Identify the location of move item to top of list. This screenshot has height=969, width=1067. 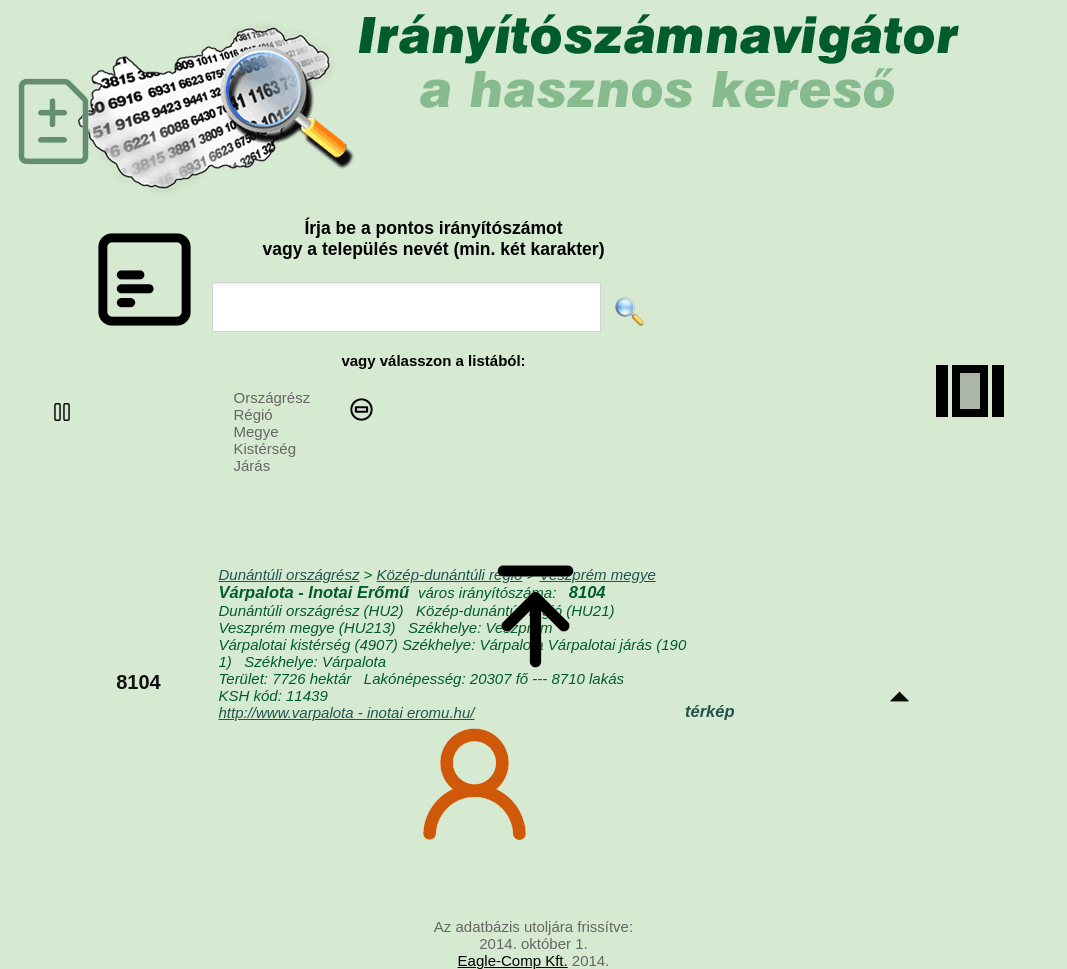
(535, 614).